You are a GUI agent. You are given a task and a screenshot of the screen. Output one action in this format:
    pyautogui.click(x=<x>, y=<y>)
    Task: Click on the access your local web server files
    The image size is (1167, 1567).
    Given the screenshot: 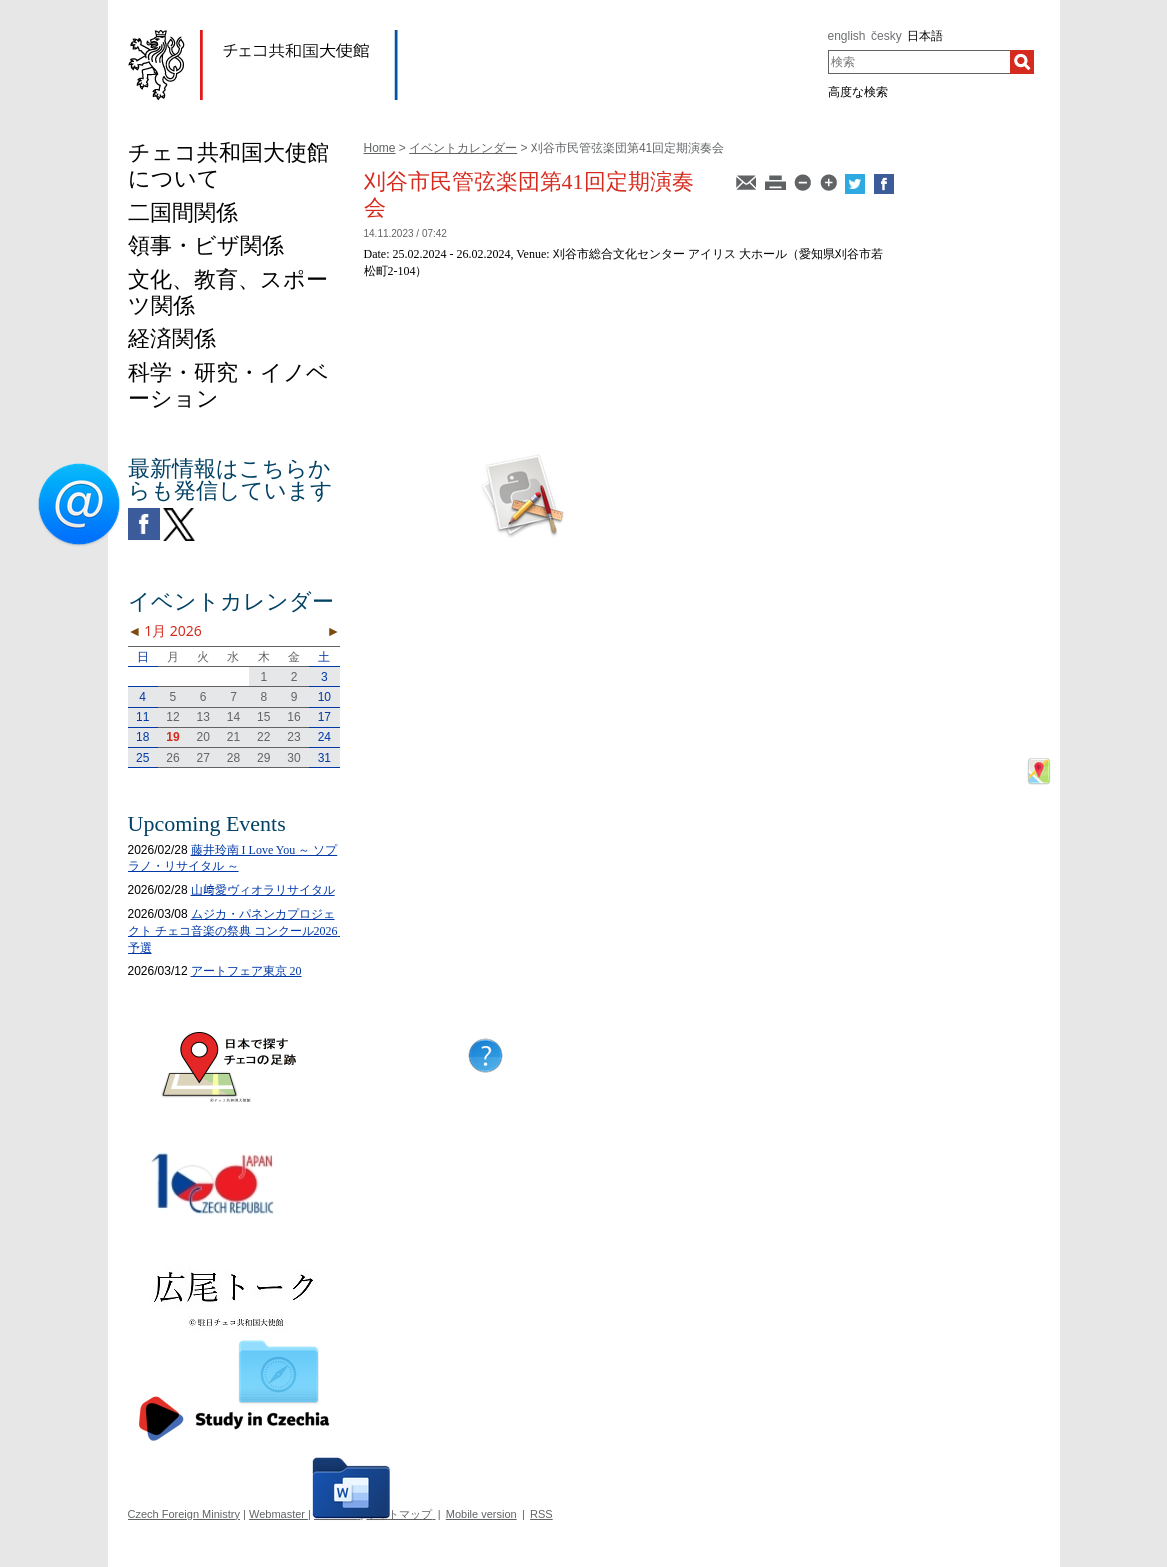 What is the action you would take?
    pyautogui.click(x=278, y=1371)
    